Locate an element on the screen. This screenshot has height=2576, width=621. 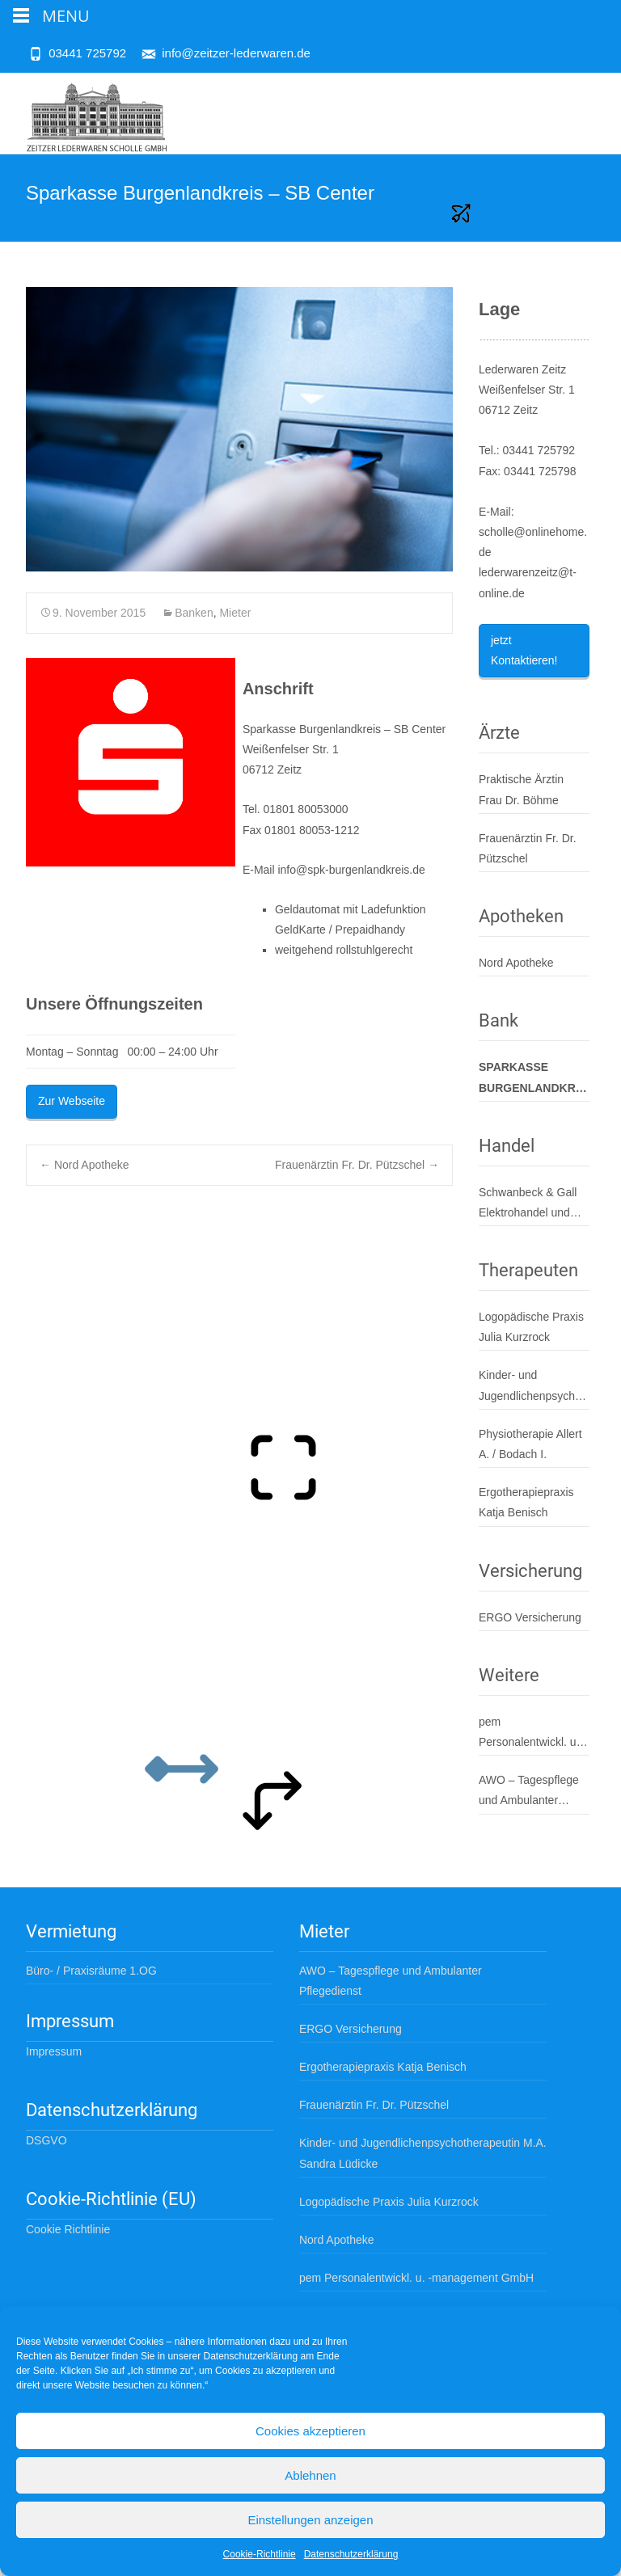
navigate to next step or section is located at coordinates (181, 1769).